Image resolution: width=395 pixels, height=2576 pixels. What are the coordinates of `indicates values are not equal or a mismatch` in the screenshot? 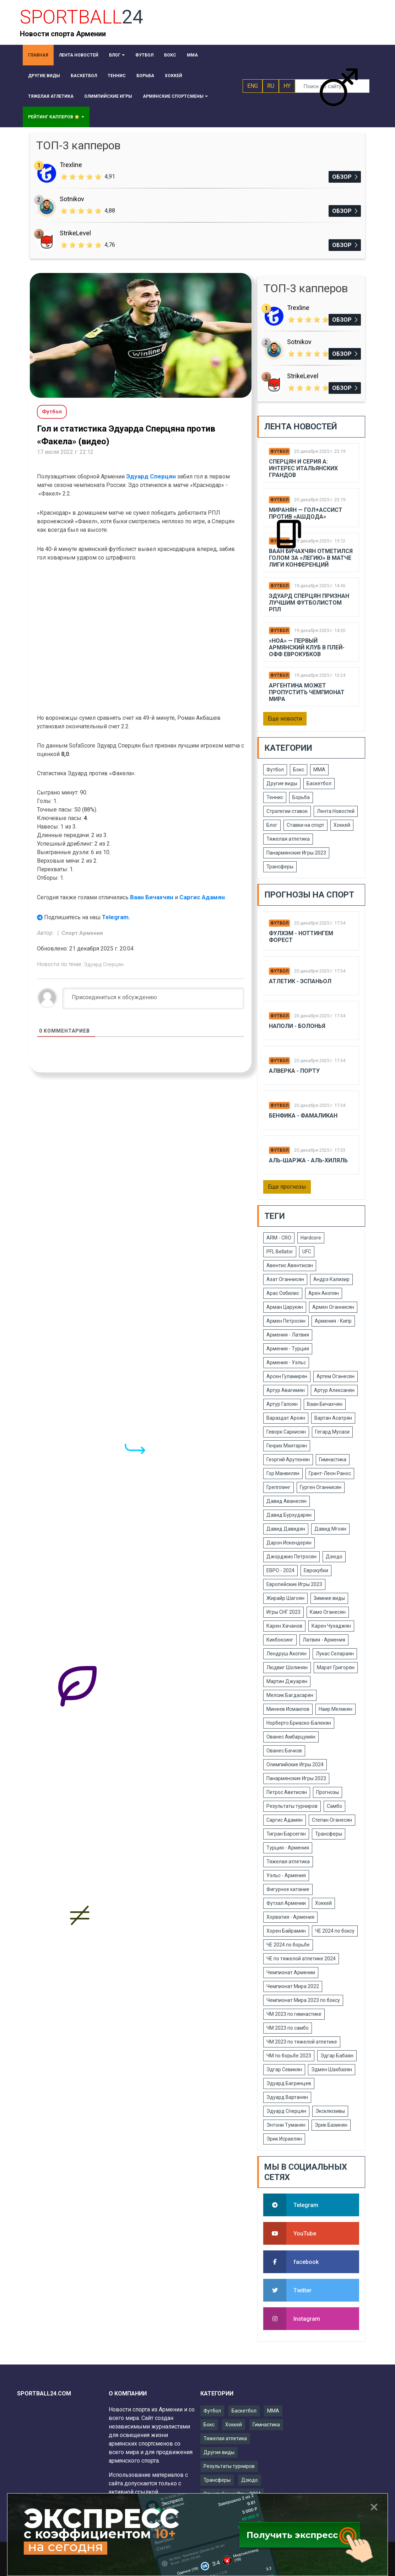 It's located at (80, 1915).